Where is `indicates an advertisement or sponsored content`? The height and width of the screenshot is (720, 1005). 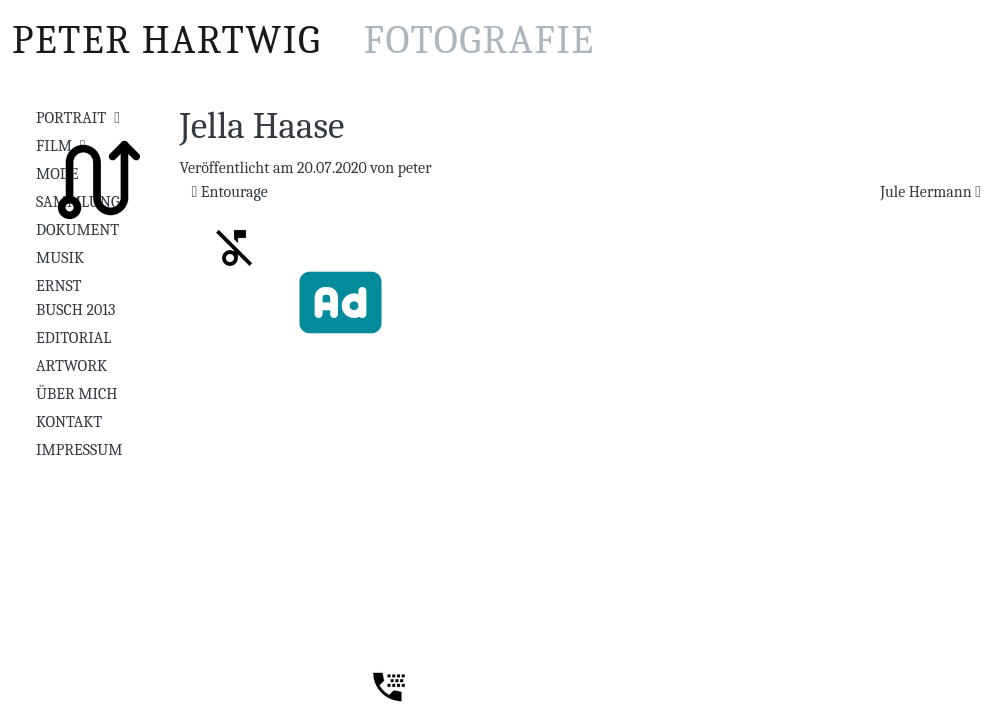 indicates an advertisement or sponsored content is located at coordinates (340, 302).